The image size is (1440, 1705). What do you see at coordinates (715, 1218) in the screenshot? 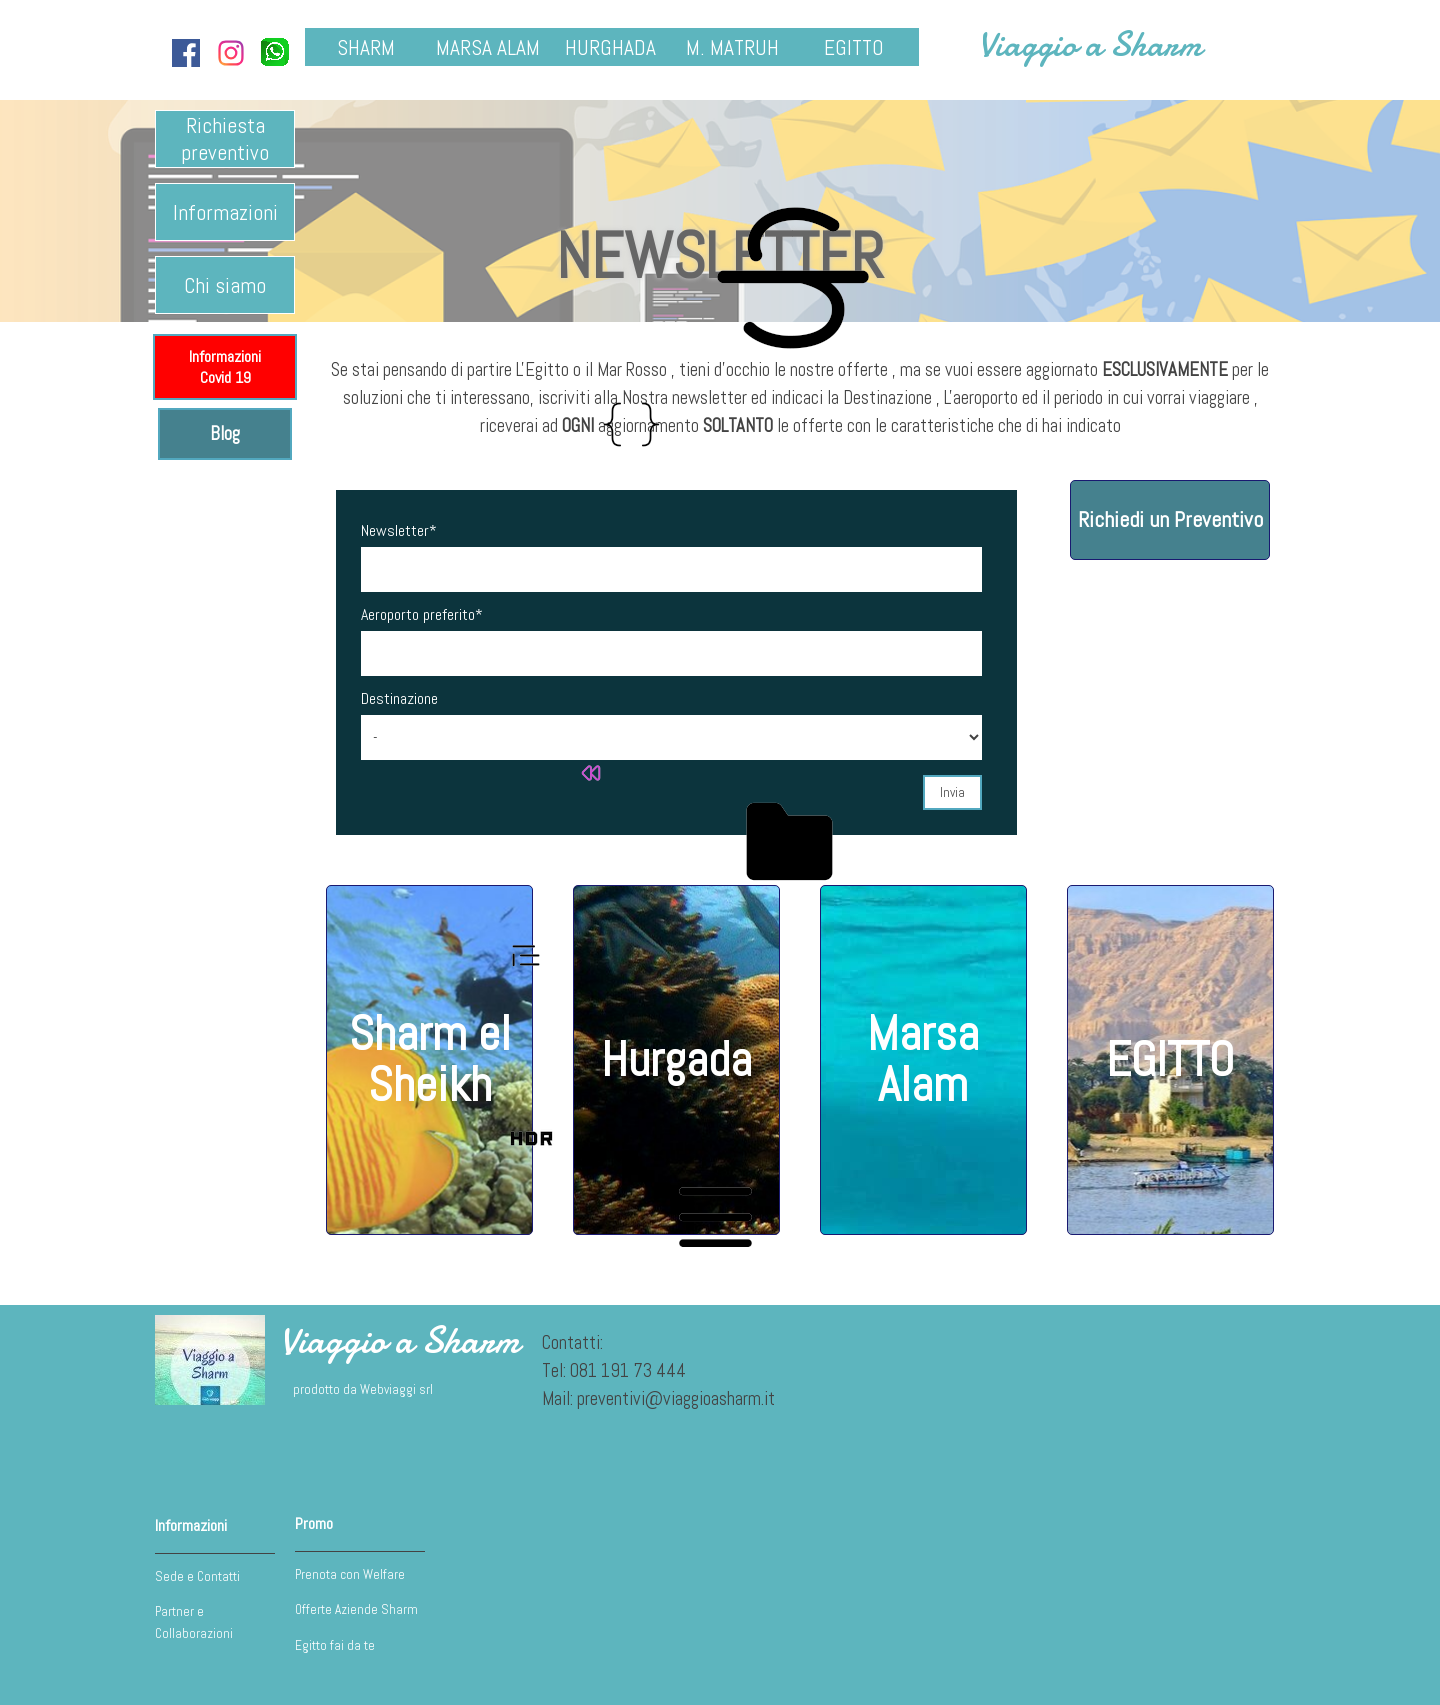
I see `open navigation menu` at bounding box center [715, 1218].